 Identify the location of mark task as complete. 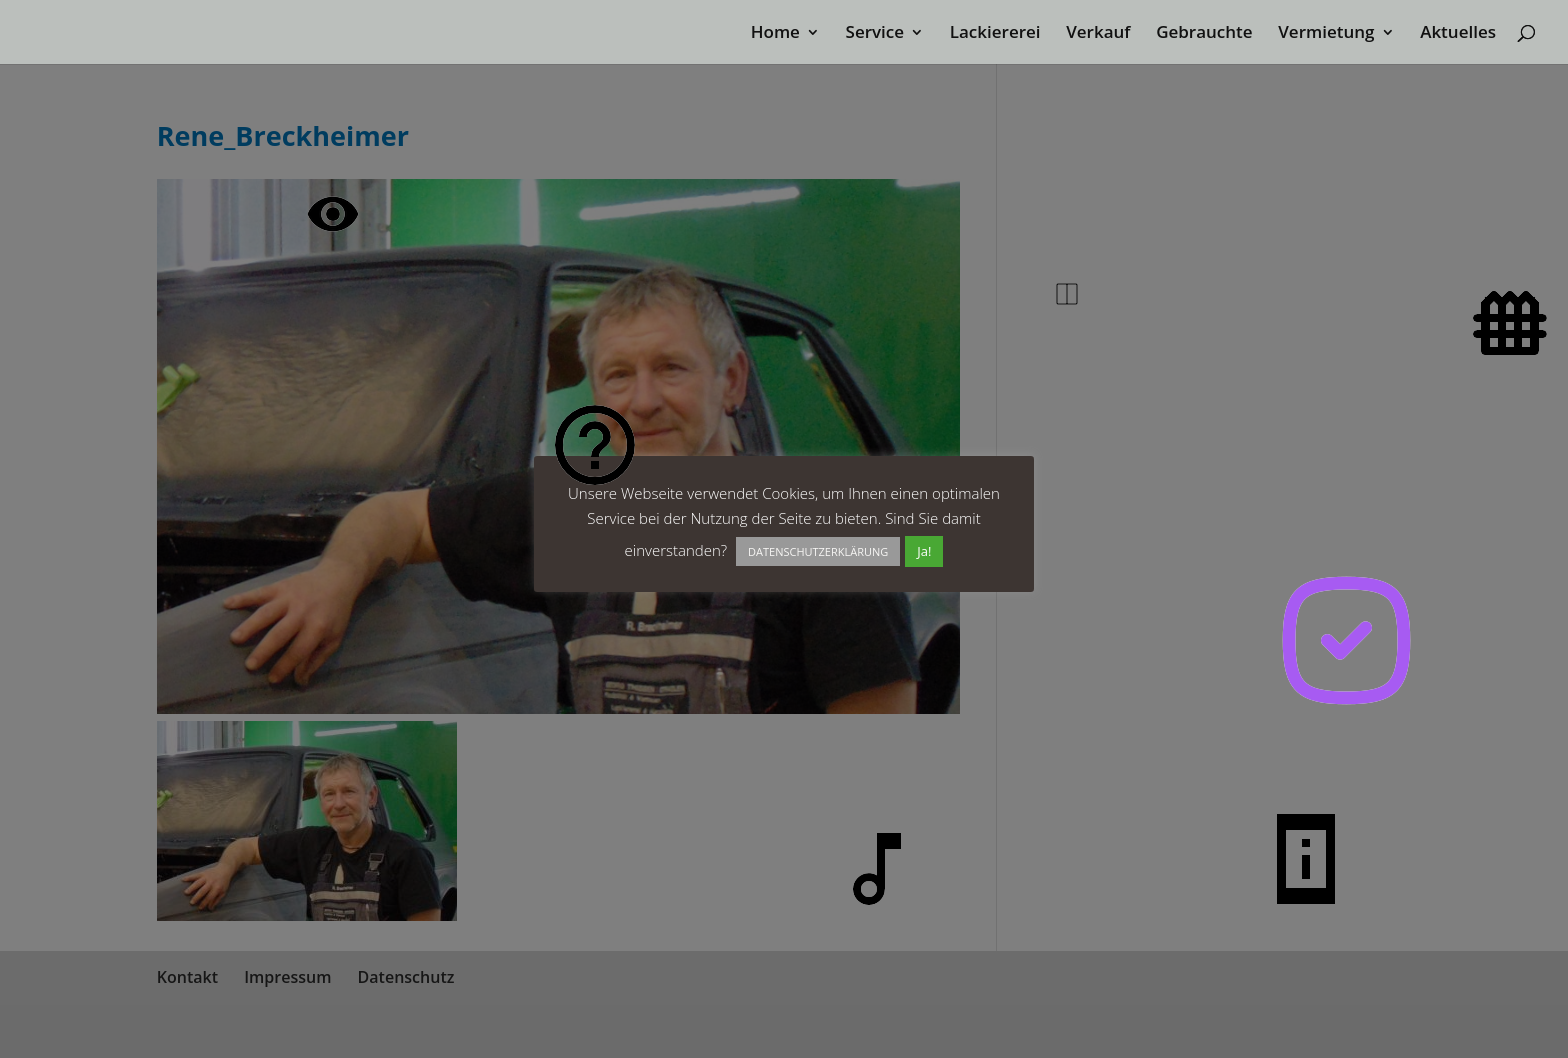
(1346, 640).